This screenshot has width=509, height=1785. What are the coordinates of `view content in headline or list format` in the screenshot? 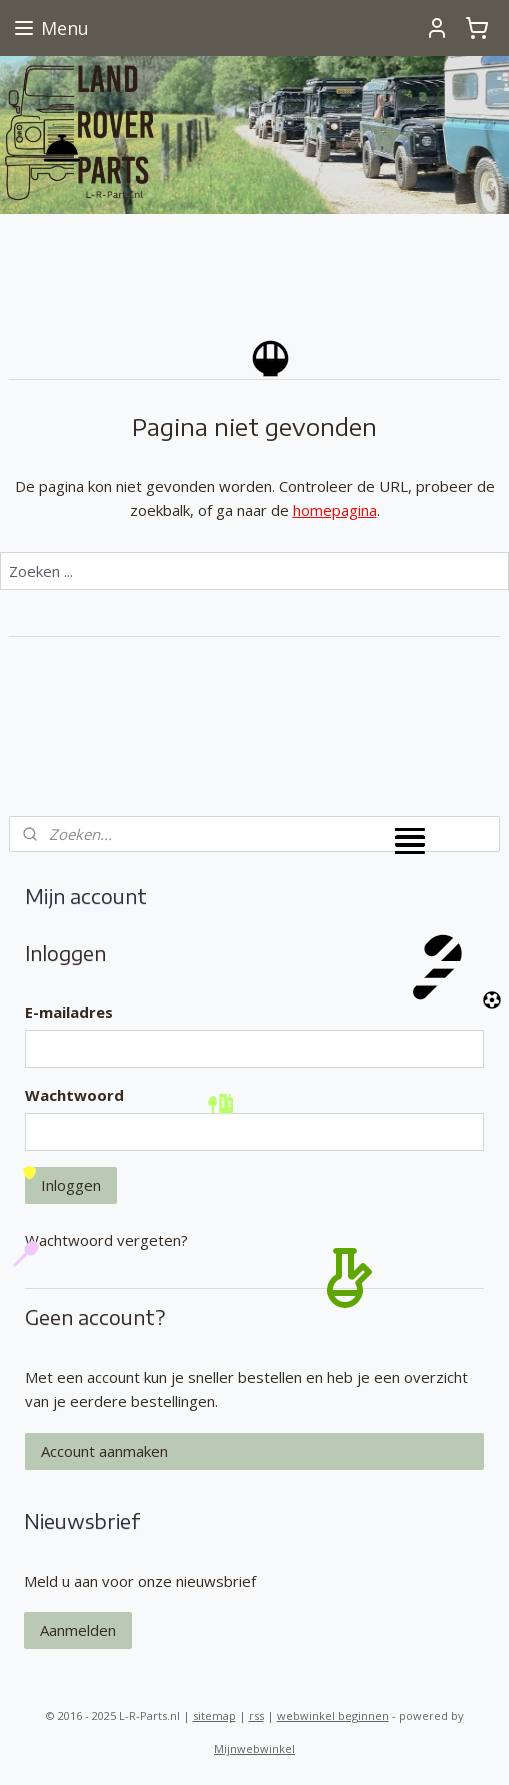 It's located at (410, 841).